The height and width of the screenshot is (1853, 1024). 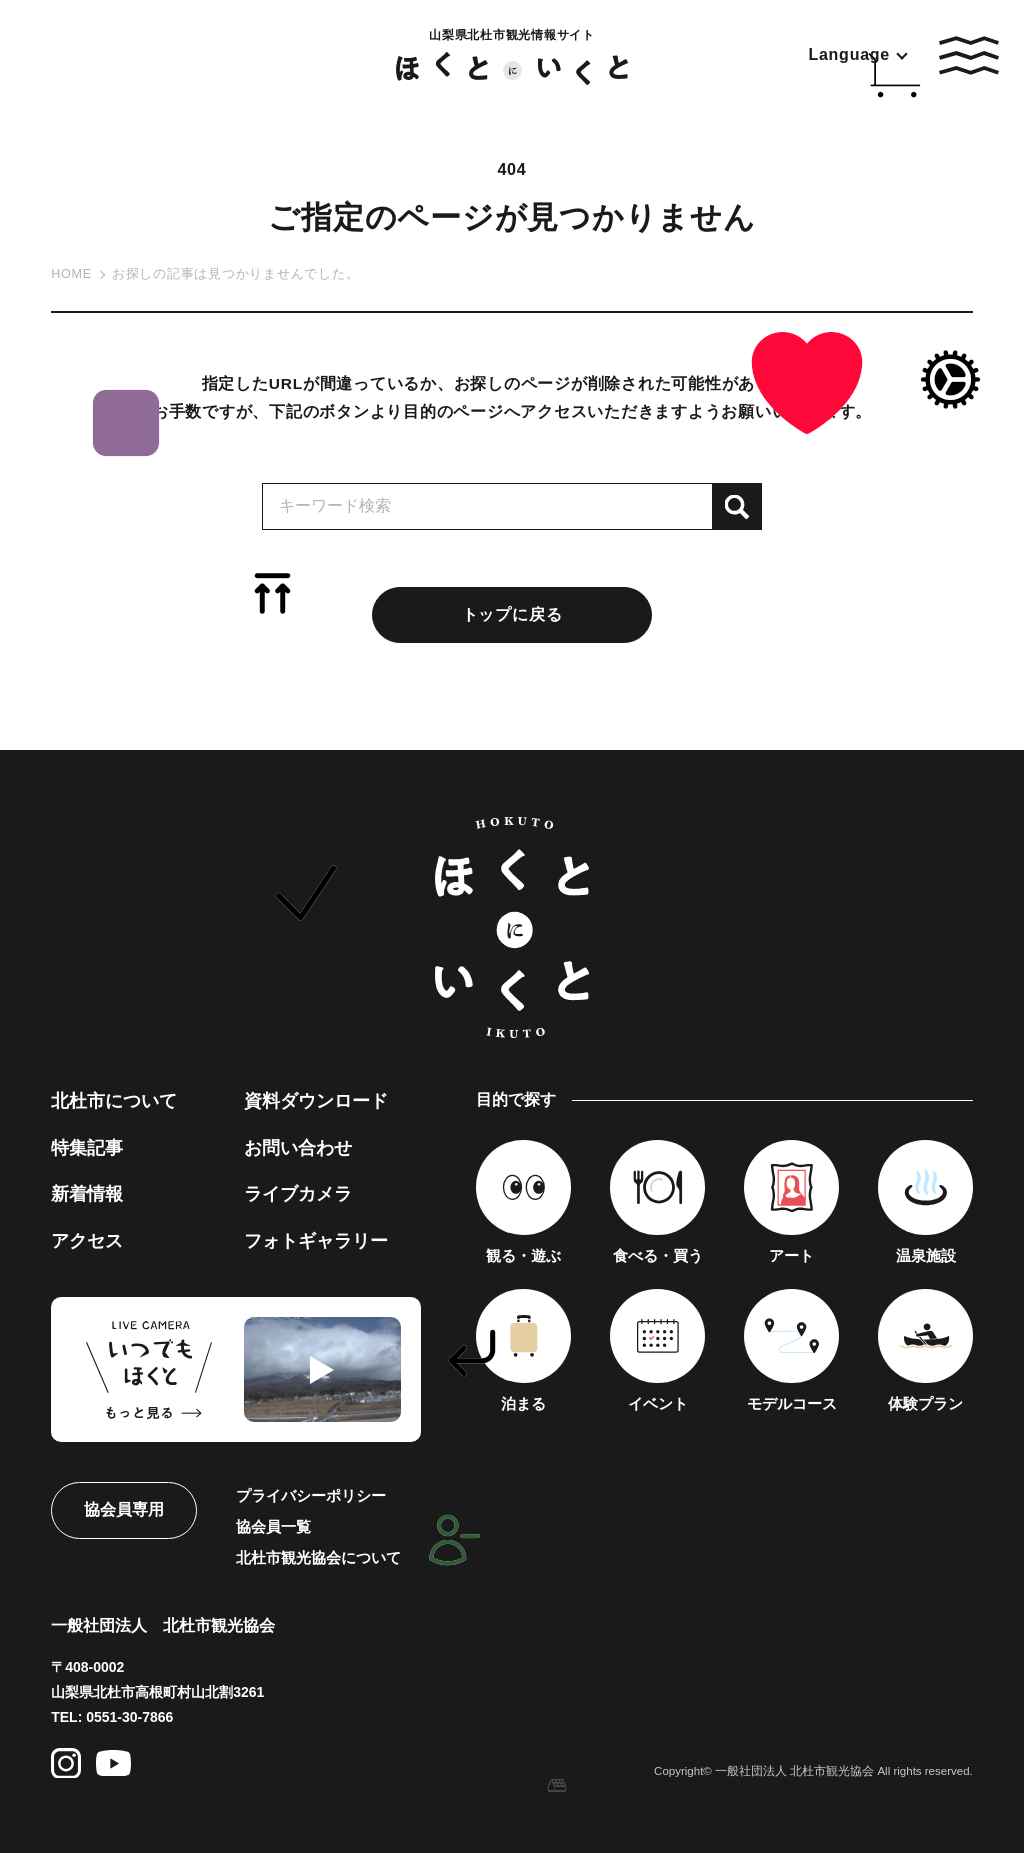 What do you see at coordinates (306, 893) in the screenshot?
I see `confirm or submit an action` at bounding box center [306, 893].